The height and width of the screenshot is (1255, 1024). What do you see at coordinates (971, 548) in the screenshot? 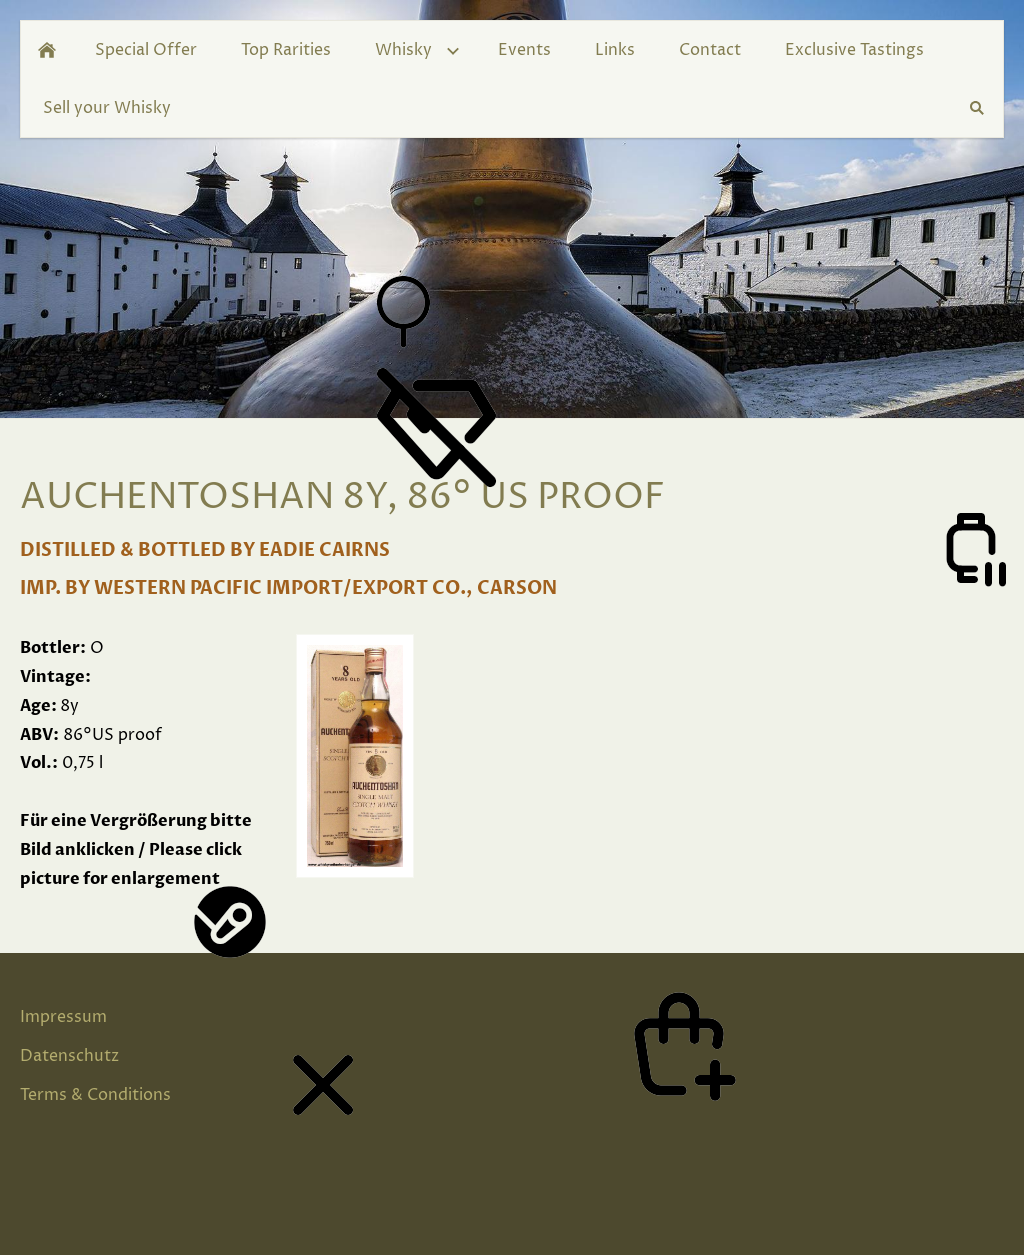
I see `pause activity tracking on smartwatch` at bounding box center [971, 548].